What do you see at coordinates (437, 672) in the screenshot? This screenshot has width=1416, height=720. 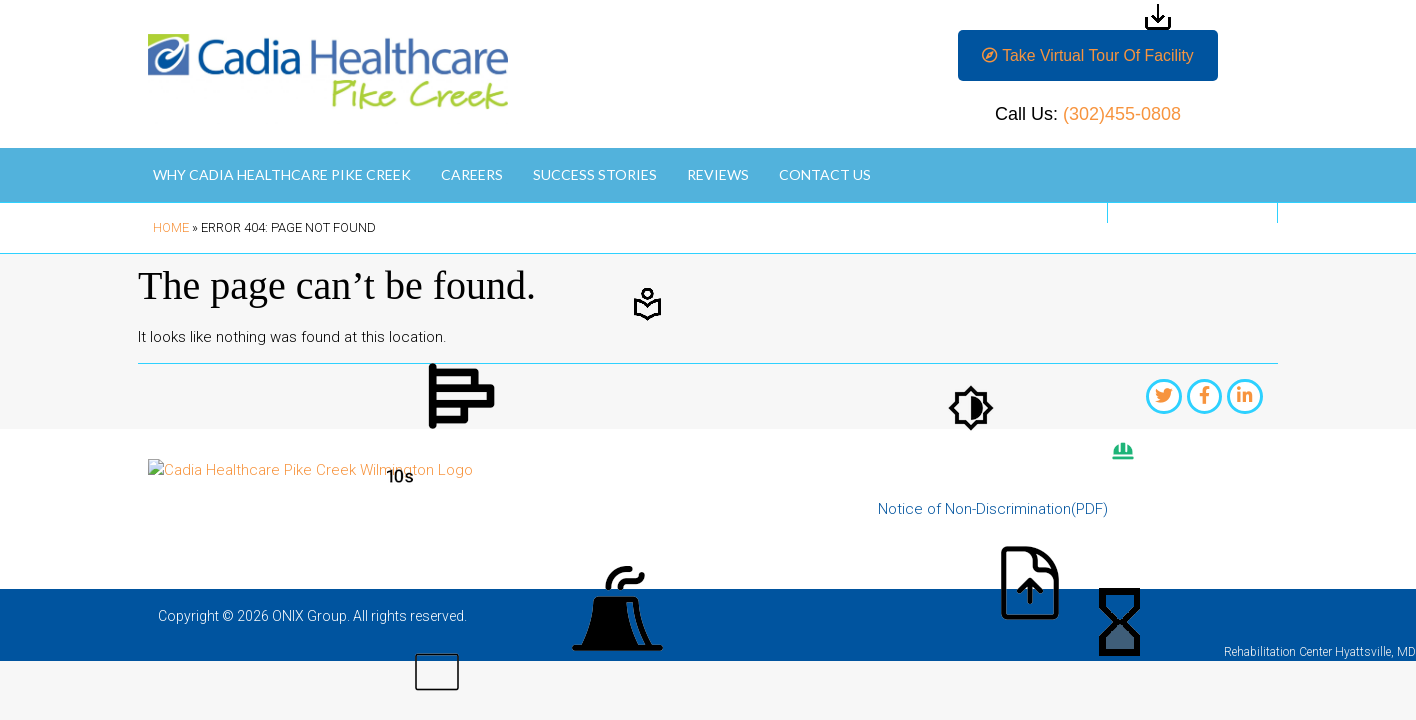 I see `placeholder for content or media` at bounding box center [437, 672].